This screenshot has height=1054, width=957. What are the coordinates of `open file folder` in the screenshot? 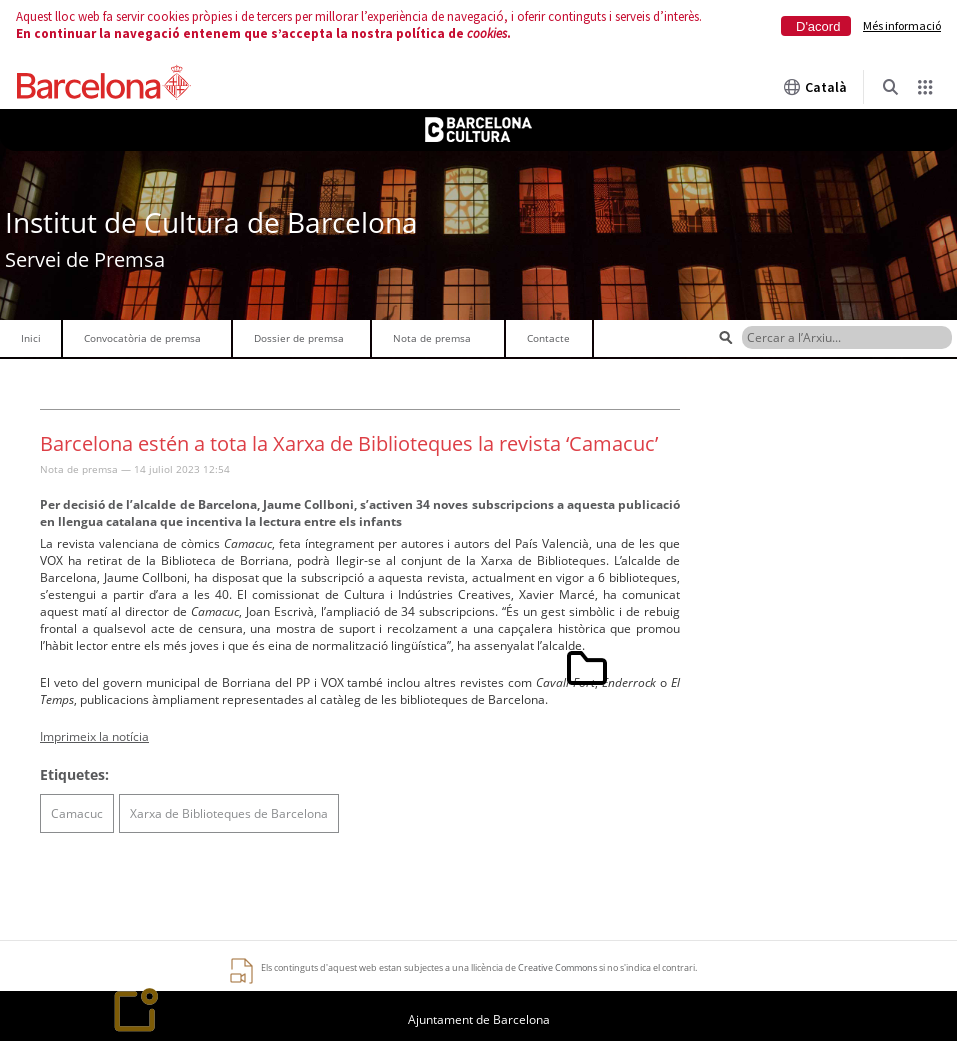 It's located at (587, 668).